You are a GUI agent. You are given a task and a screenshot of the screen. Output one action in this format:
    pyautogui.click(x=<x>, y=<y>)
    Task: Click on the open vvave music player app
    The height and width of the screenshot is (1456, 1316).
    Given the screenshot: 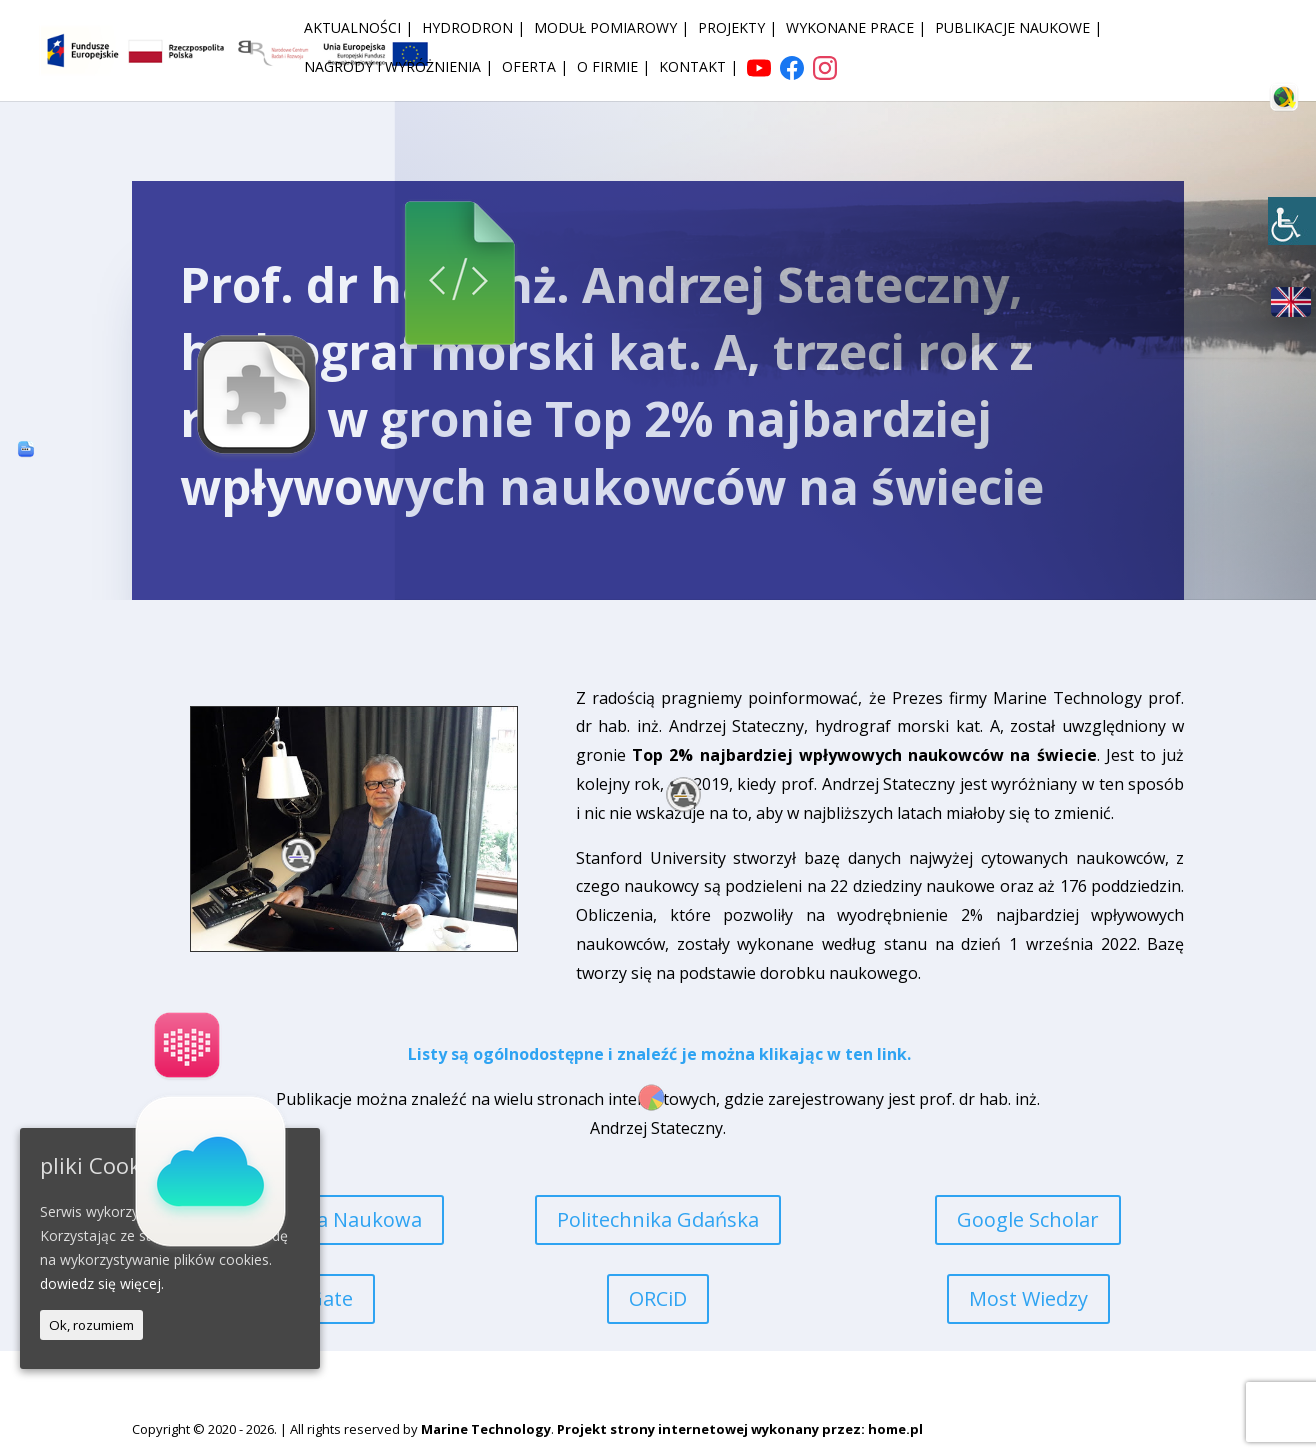 What is the action you would take?
    pyautogui.click(x=187, y=1045)
    